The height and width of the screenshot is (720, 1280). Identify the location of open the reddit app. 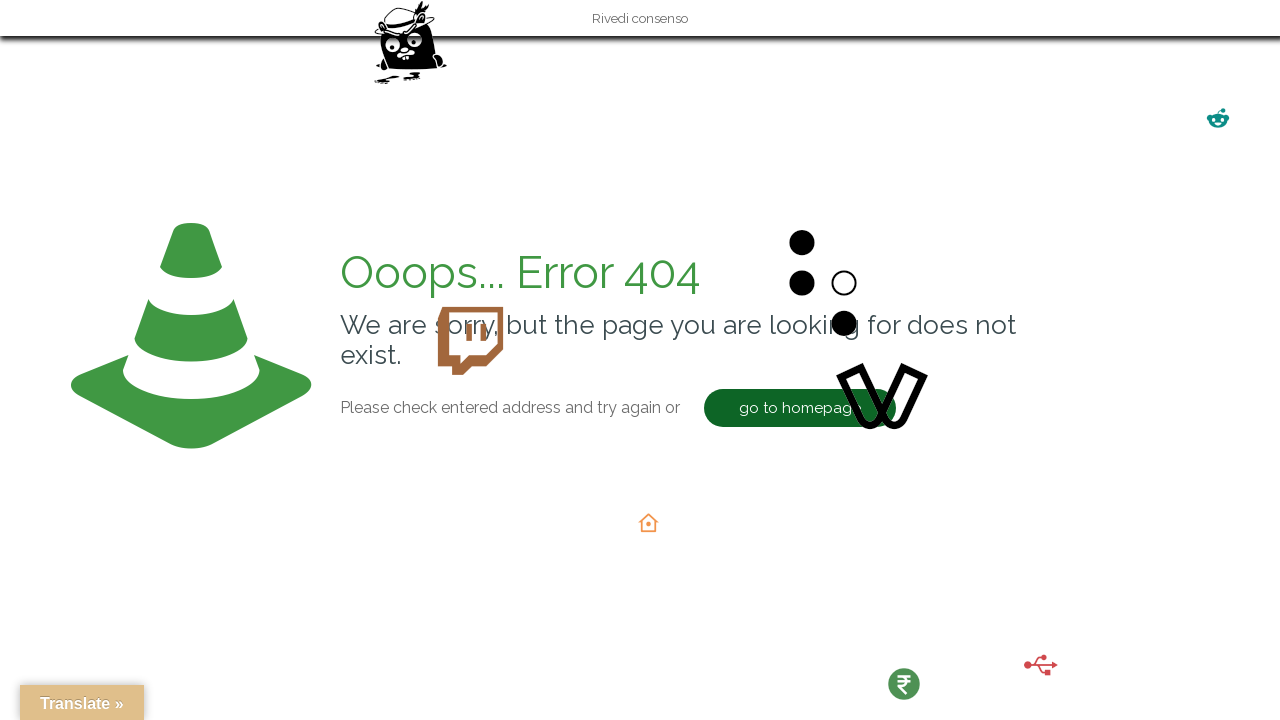
(1218, 118).